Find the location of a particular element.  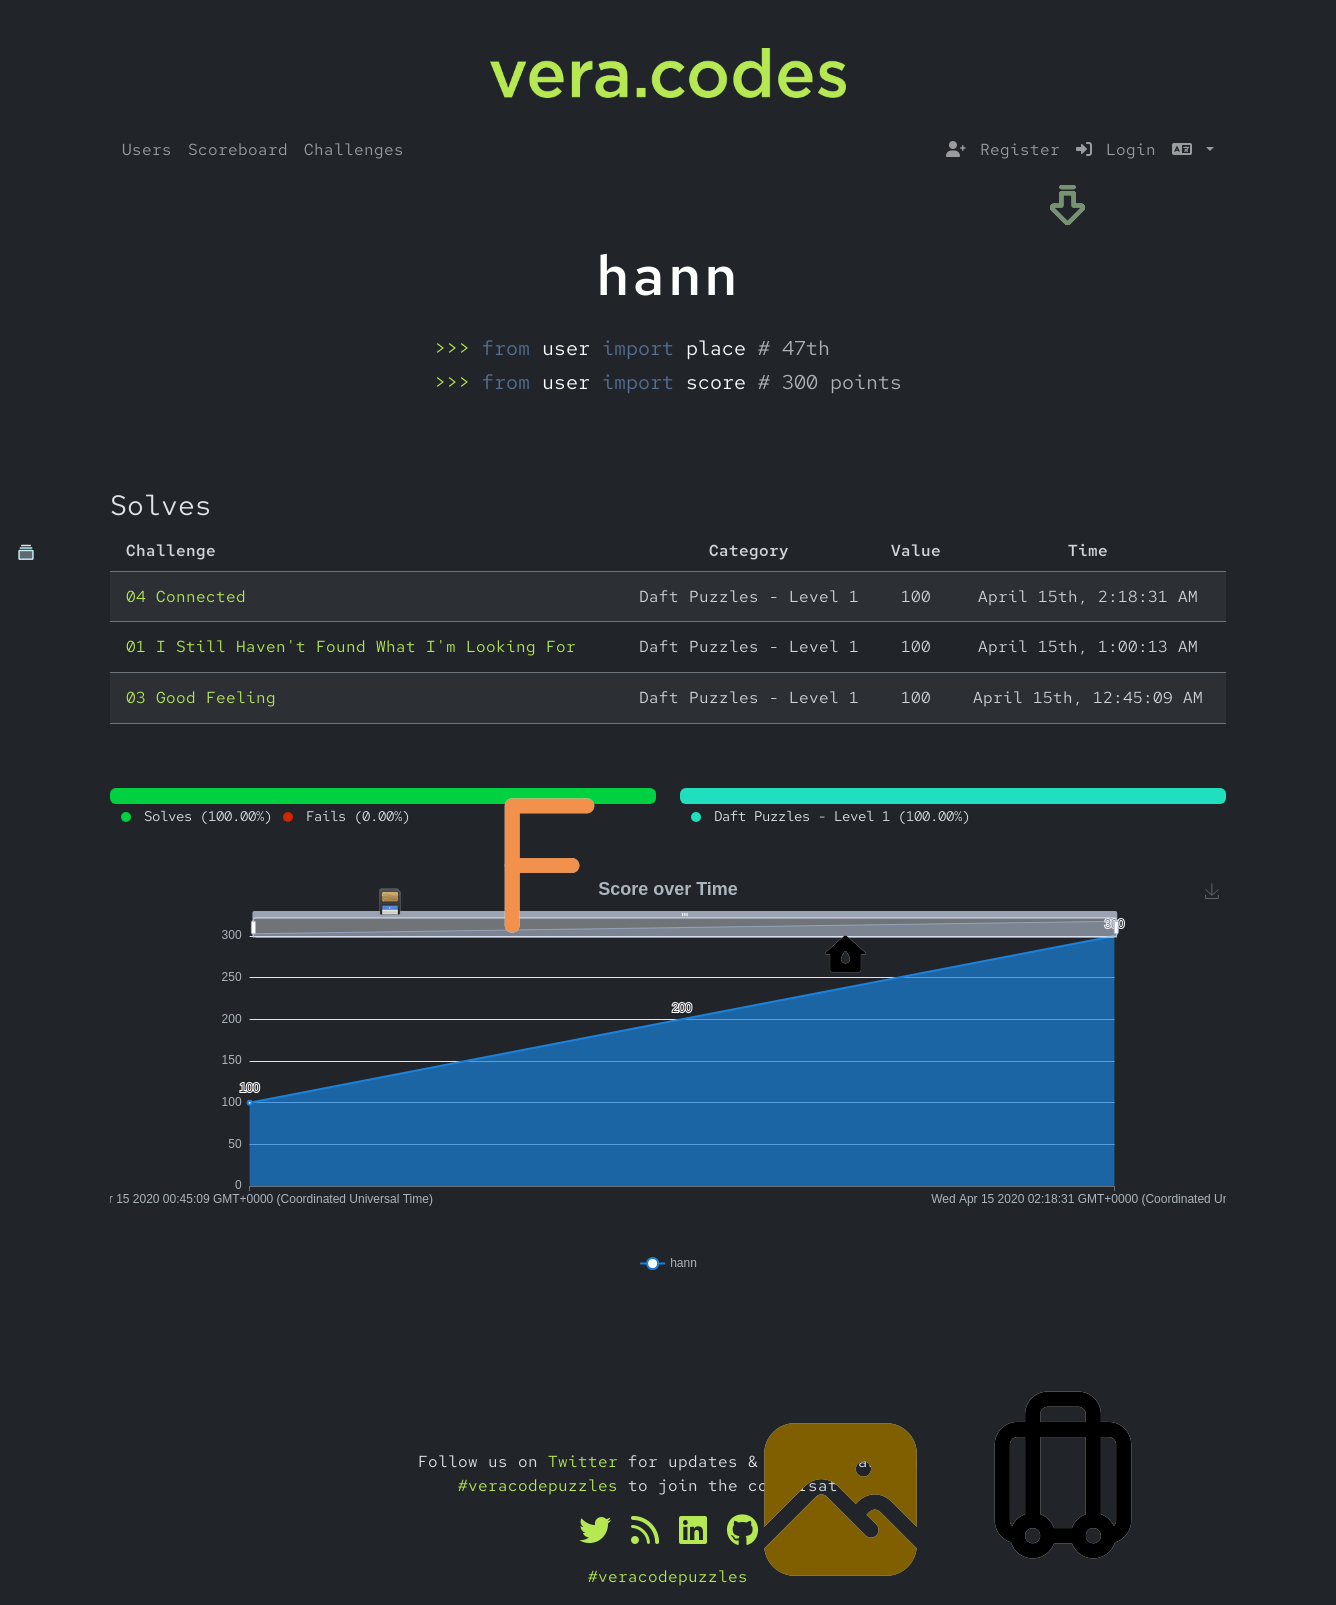

view photos or images is located at coordinates (840, 1499).